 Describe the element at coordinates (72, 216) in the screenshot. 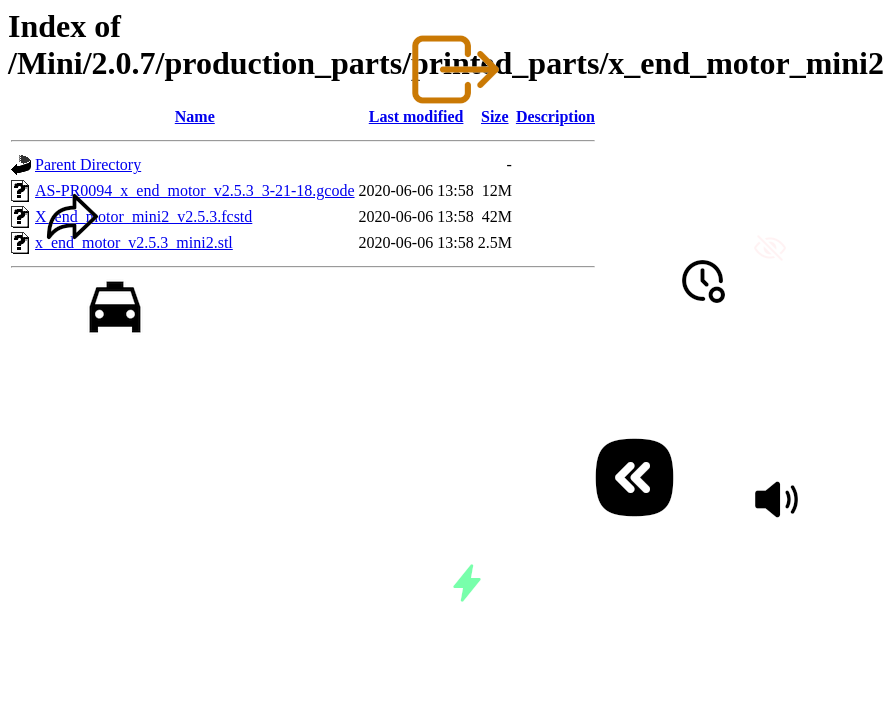

I see `share or forward content` at that location.